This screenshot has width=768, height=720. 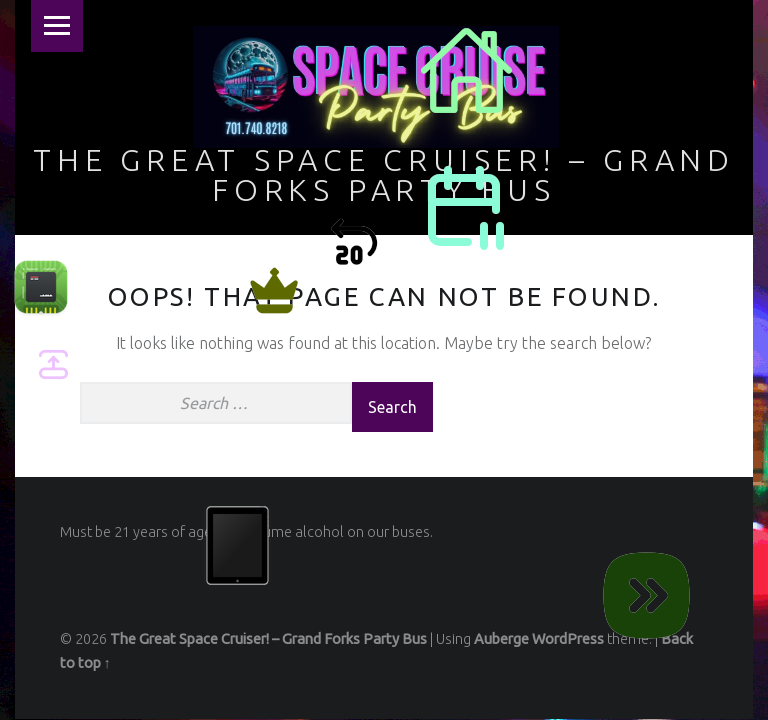 What do you see at coordinates (466, 70) in the screenshot?
I see `navigate to home screen` at bounding box center [466, 70].